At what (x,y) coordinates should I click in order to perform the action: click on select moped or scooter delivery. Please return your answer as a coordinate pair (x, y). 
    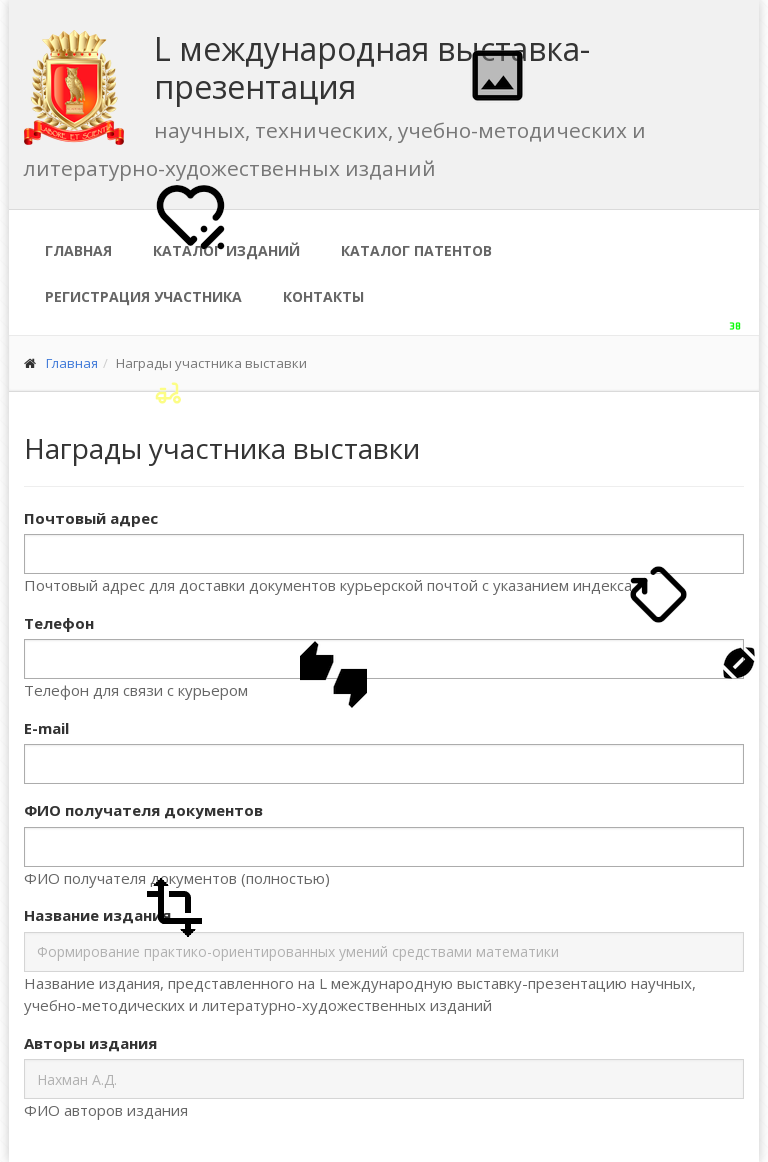
    Looking at the image, I should click on (169, 393).